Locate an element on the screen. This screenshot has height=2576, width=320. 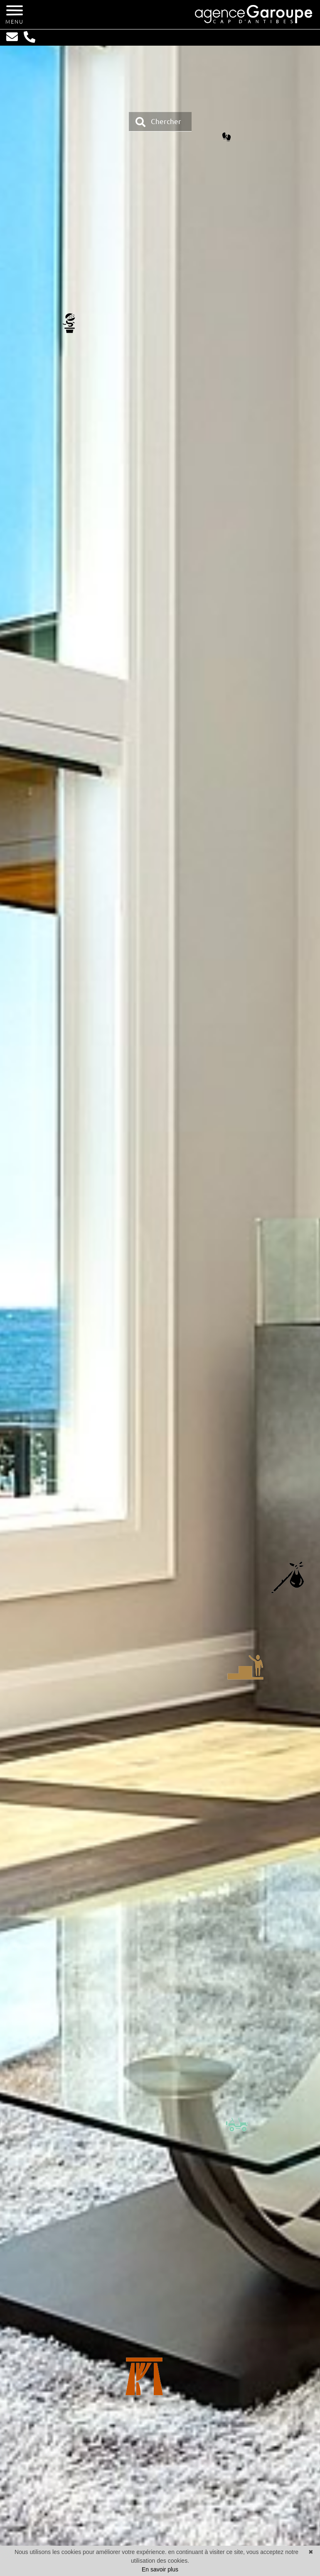
select off-road vehicle type is located at coordinates (237, 2125).